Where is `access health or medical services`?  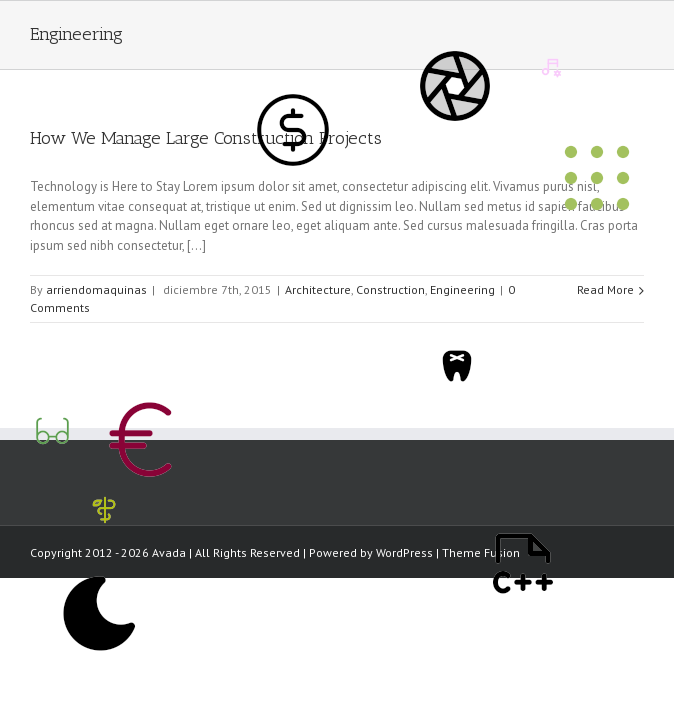
access health or medical services is located at coordinates (105, 510).